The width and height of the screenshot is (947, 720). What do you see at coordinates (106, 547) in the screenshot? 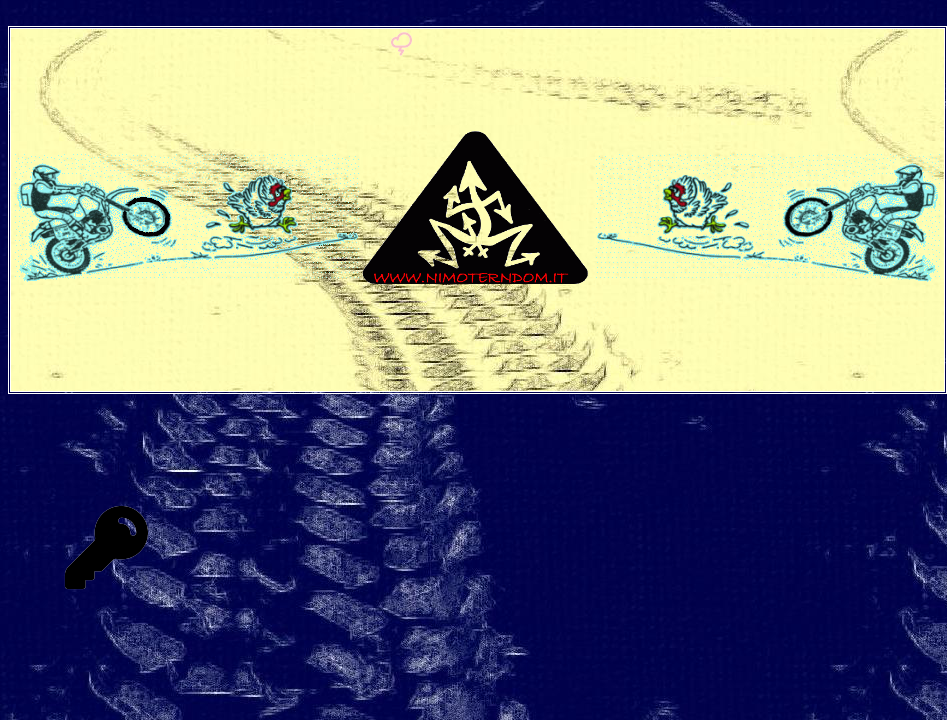
I see `access security or authentication settings` at bounding box center [106, 547].